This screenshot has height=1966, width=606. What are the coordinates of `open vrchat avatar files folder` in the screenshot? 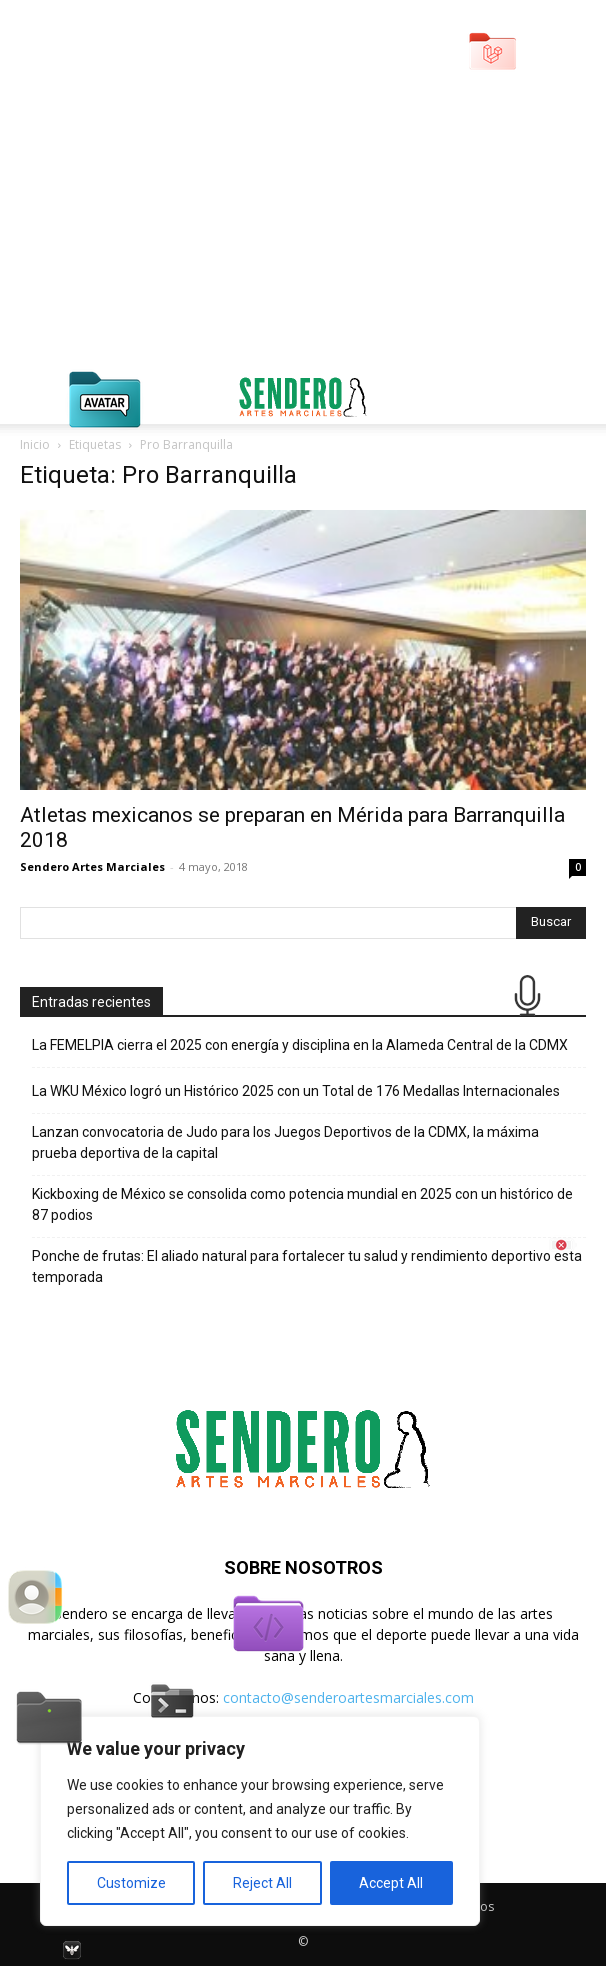 It's located at (104, 401).